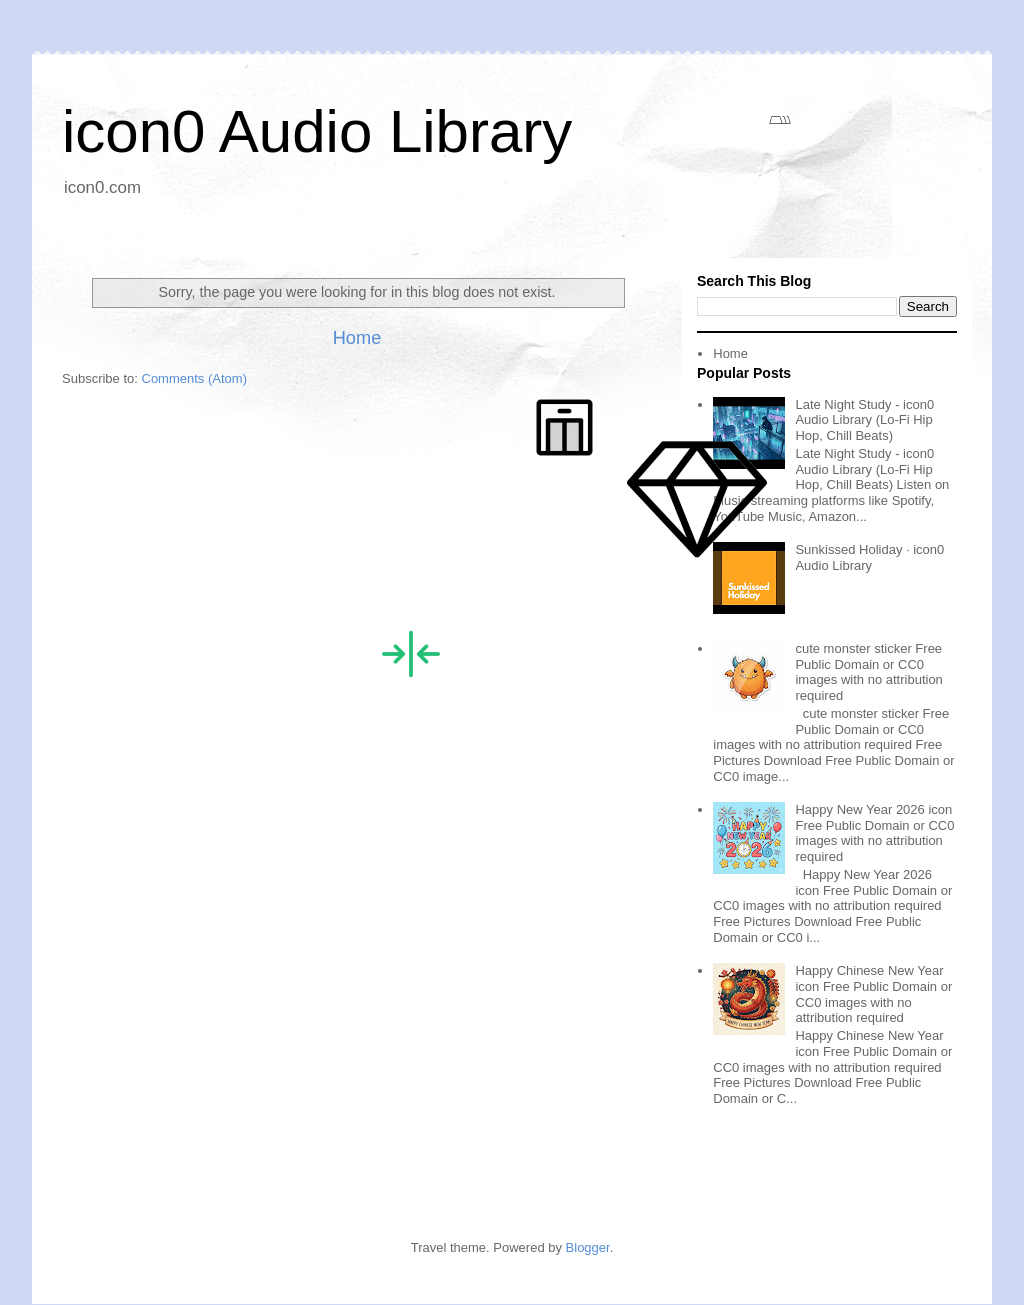 Image resolution: width=1024 pixels, height=1305 pixels. Describe the element at coordinates (697, 497) in the screenshot. I see `open Sketch design application` at that location.